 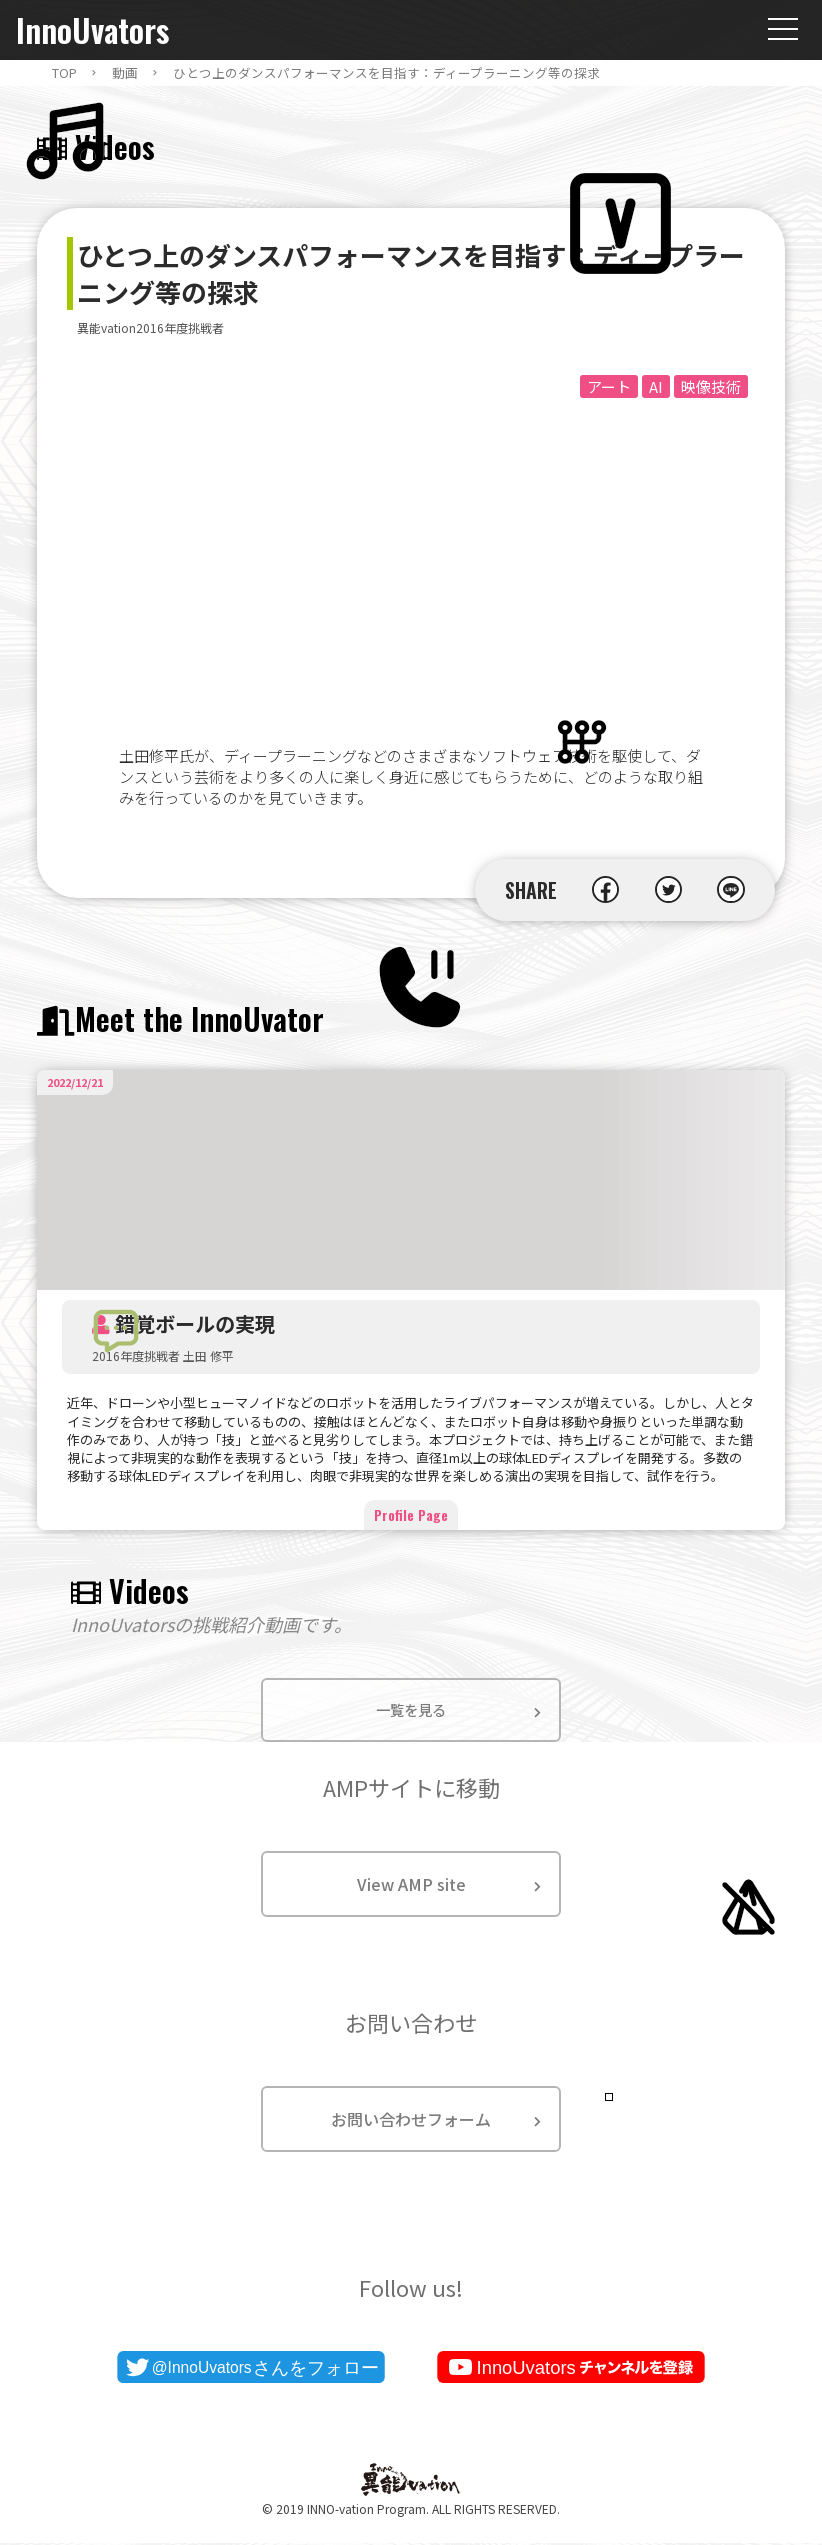 What do you see at coordinates (620, 223) in the screenshot?
I see `indicates a "V" keyboard shortcut or hotkey` at bounding box center [620, 223].